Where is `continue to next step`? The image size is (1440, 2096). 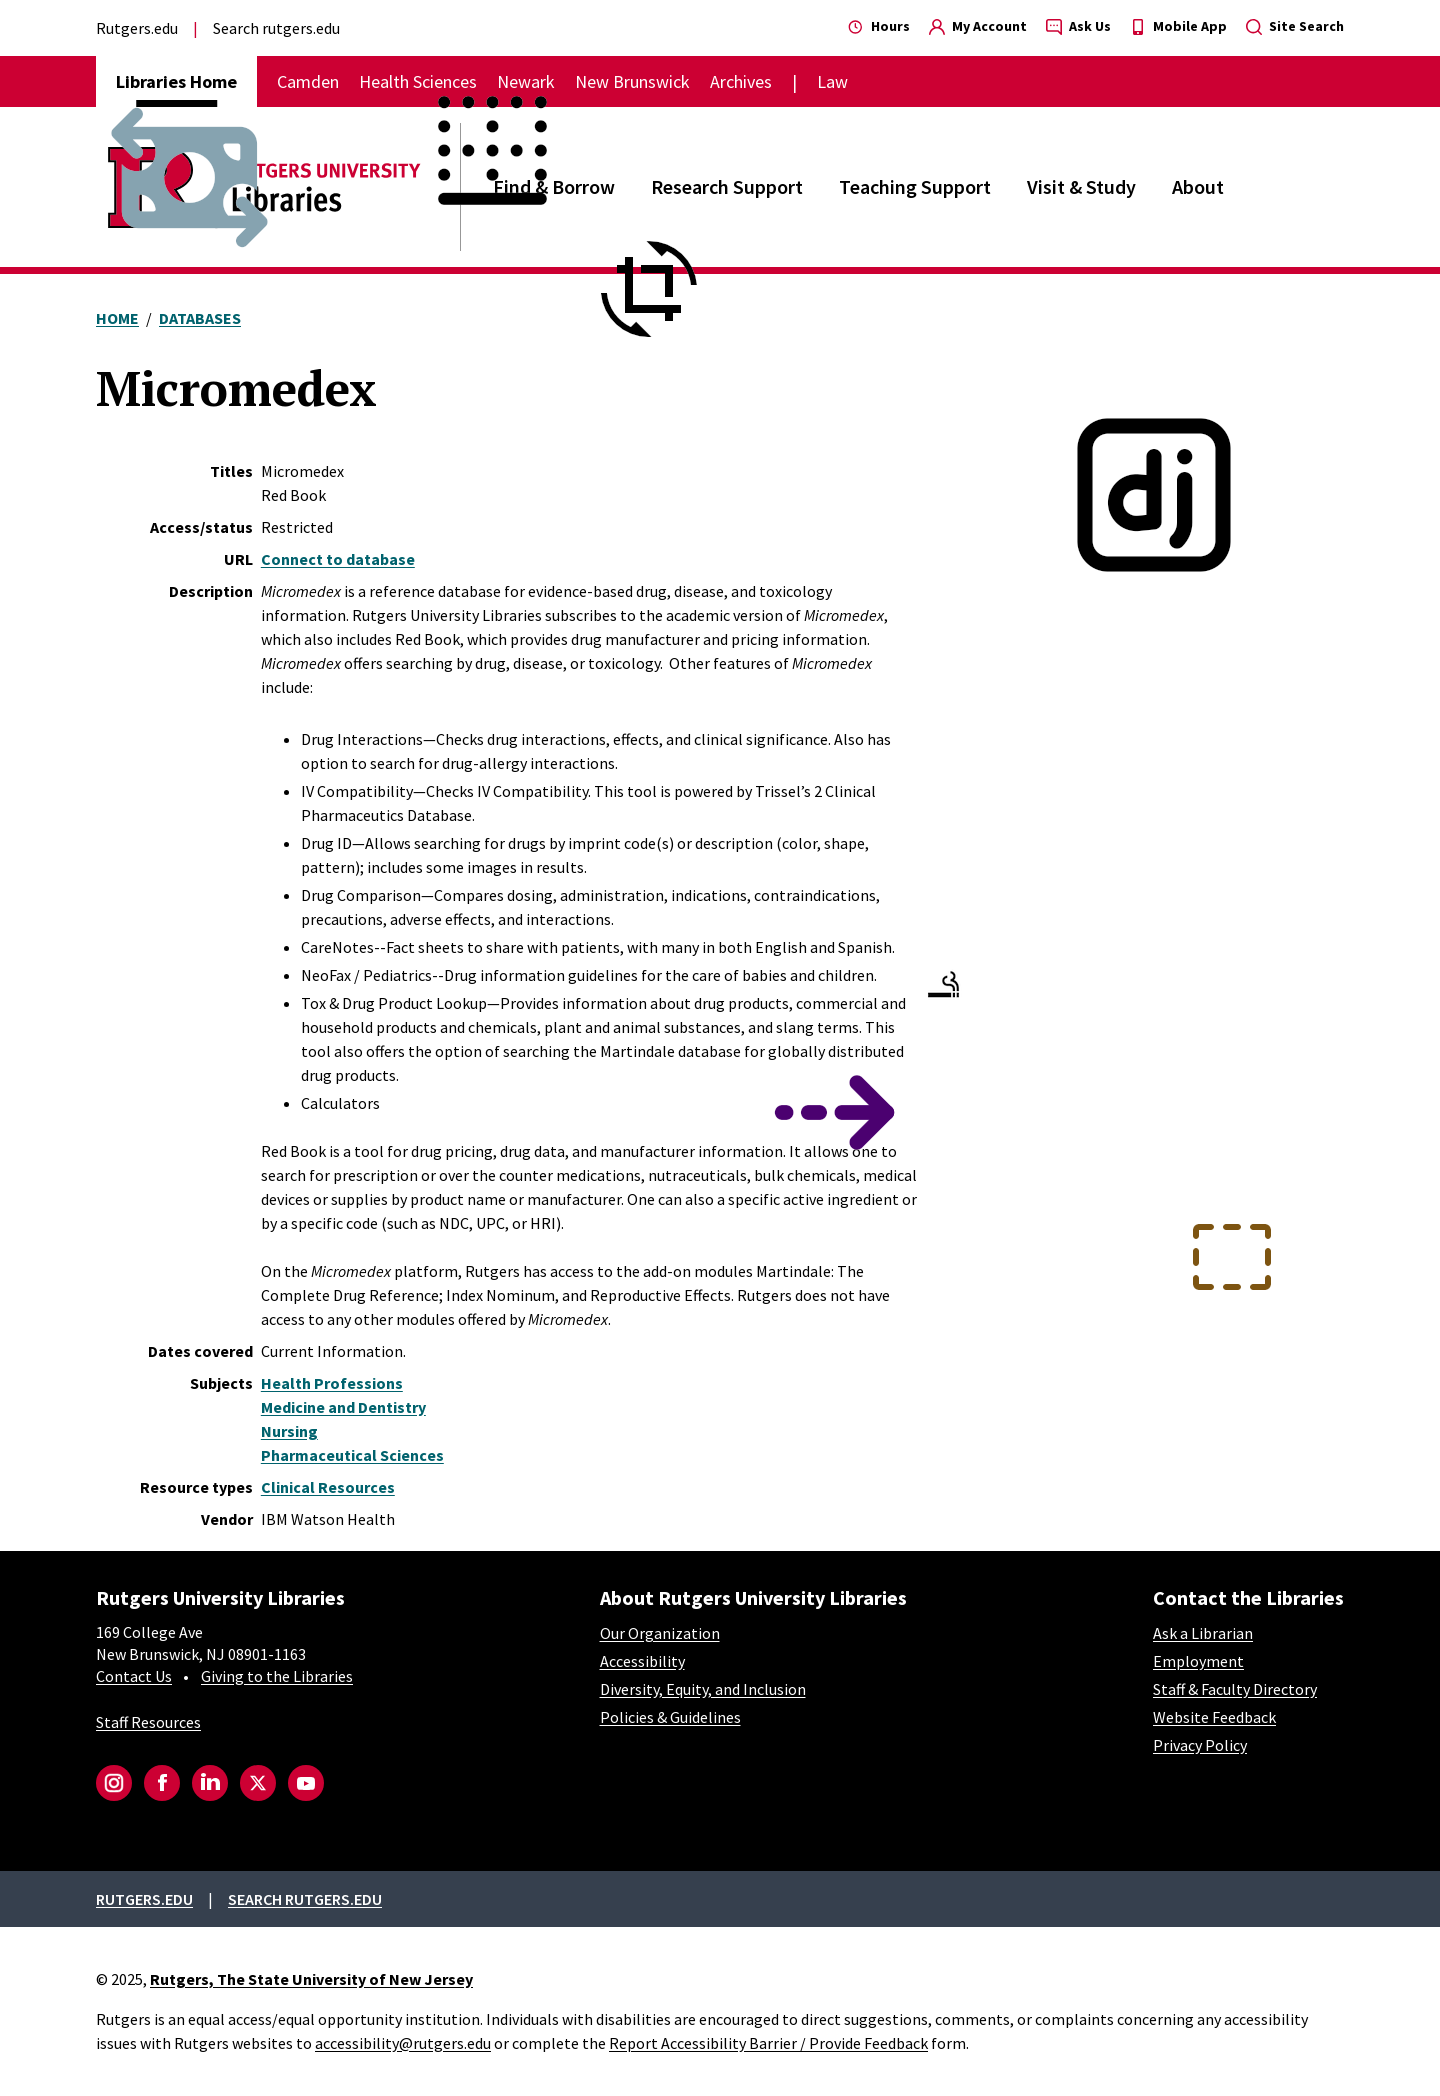 continue to next step is located at coordinates (834, 1112).